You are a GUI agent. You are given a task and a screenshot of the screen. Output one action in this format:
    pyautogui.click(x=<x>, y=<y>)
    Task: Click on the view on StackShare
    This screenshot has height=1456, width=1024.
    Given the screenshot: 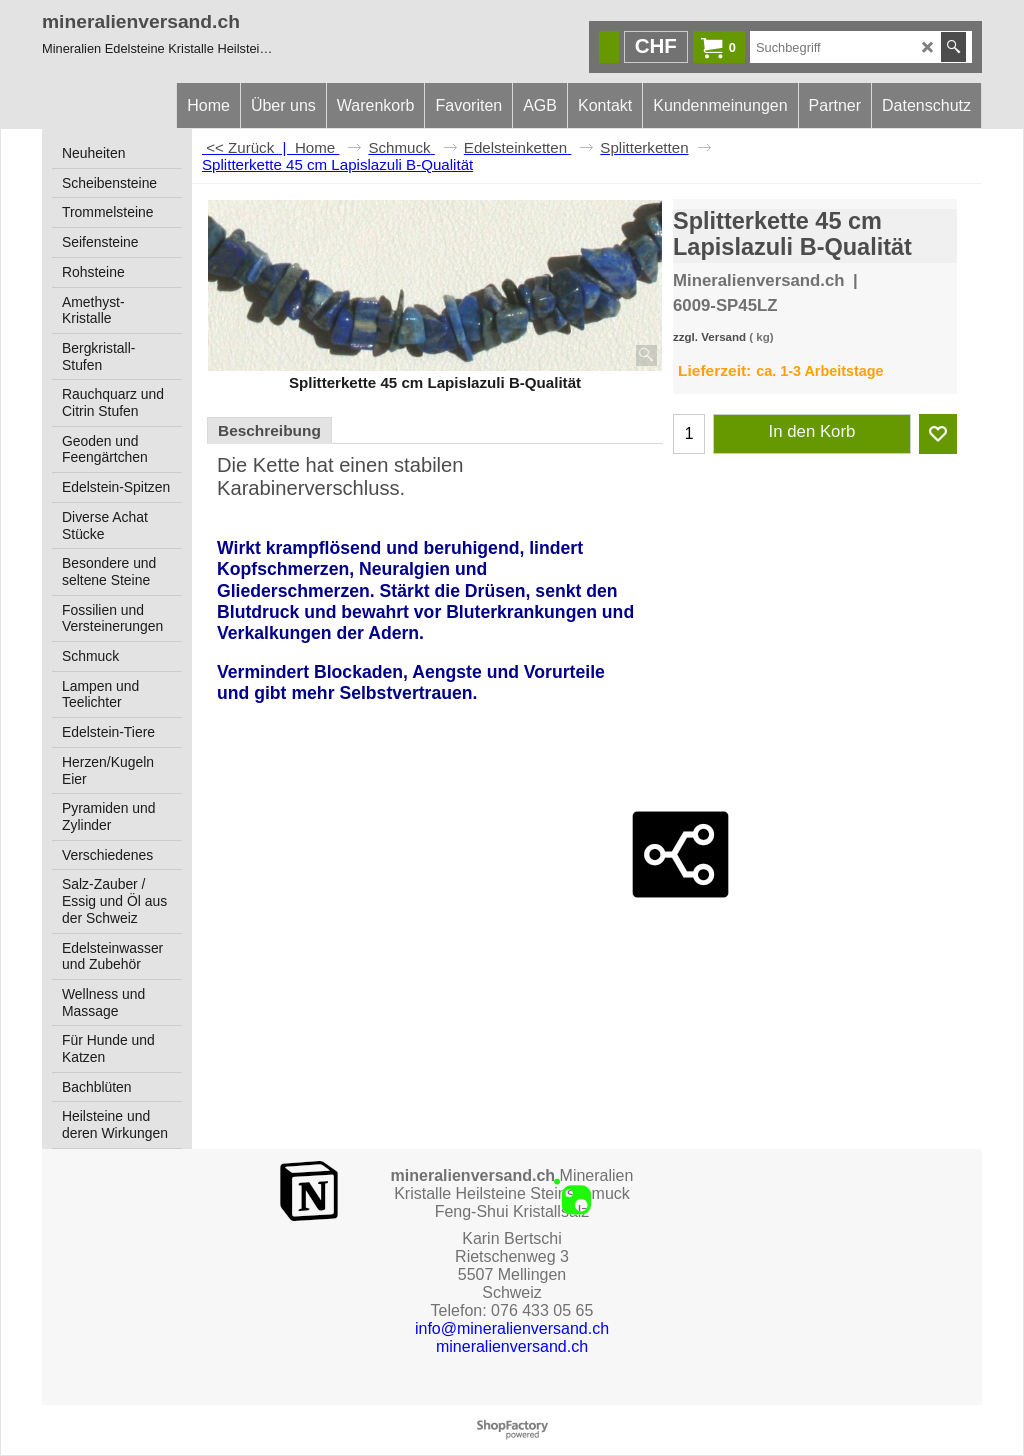 What is the action you would take?
    pyautogui.click(x=680, y=854)
    